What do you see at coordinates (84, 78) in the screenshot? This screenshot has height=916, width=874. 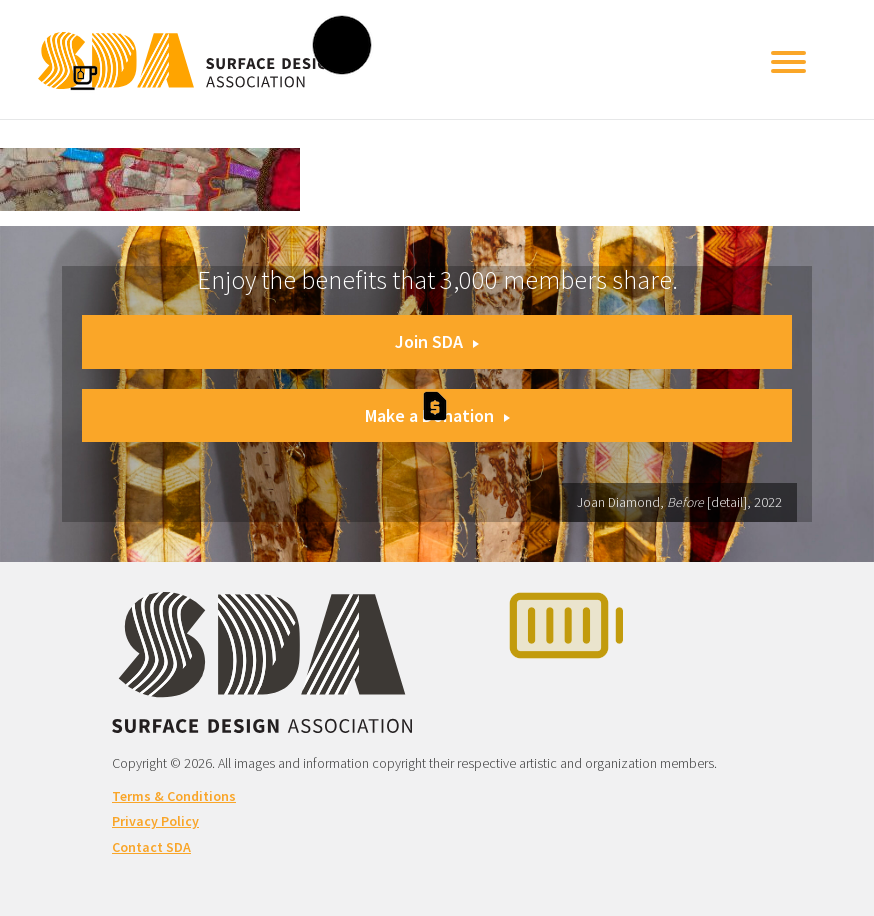 I see `access food and beverage emoji category` at bounding box center [84, 78].